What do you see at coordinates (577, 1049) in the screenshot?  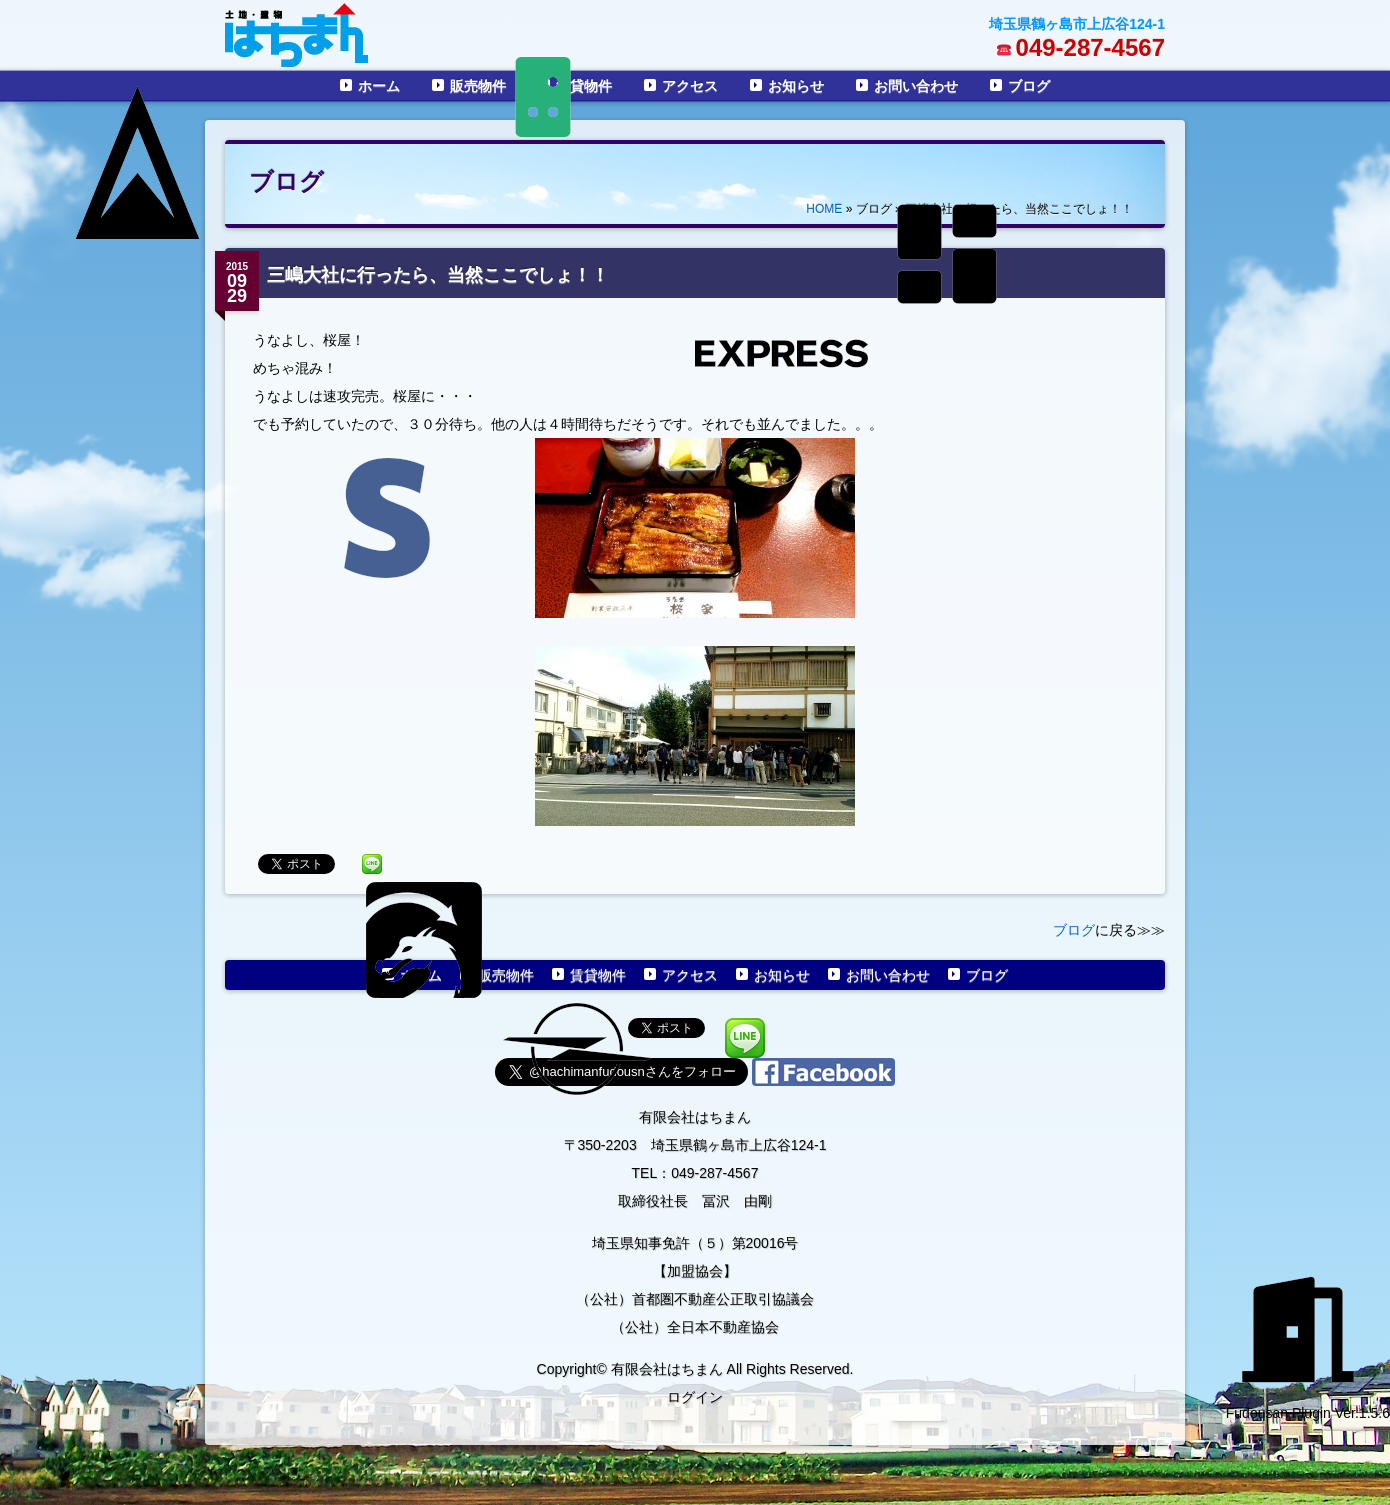 I see `opel brand logo` at bounding box center [577, 1049].